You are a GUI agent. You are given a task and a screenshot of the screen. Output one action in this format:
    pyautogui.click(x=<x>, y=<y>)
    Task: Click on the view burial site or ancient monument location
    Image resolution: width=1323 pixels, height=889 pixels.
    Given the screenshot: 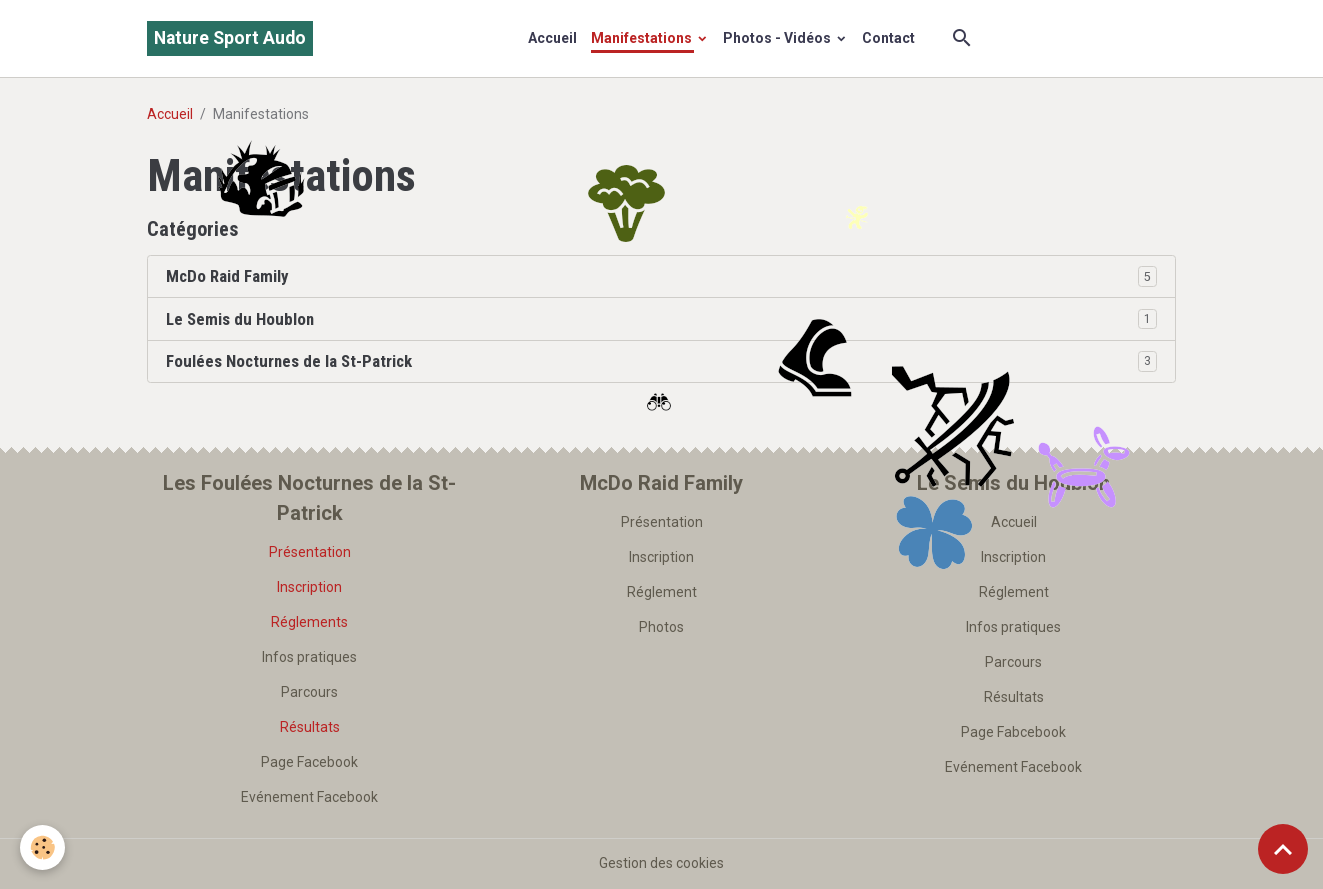 What is the action you would take?
    pyautogui.click(x=261, y=178)
    